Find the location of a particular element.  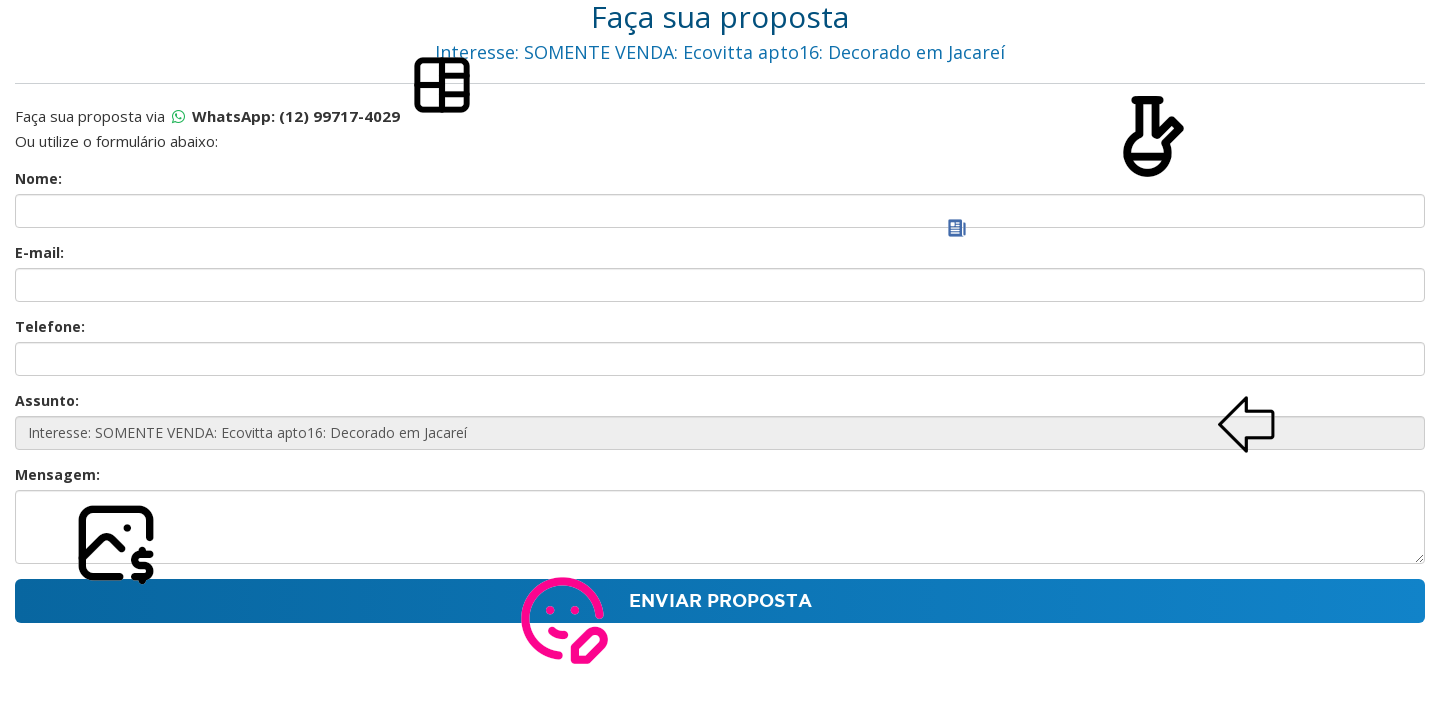

go back to the previous screen is located at coordinates (1248, 424).